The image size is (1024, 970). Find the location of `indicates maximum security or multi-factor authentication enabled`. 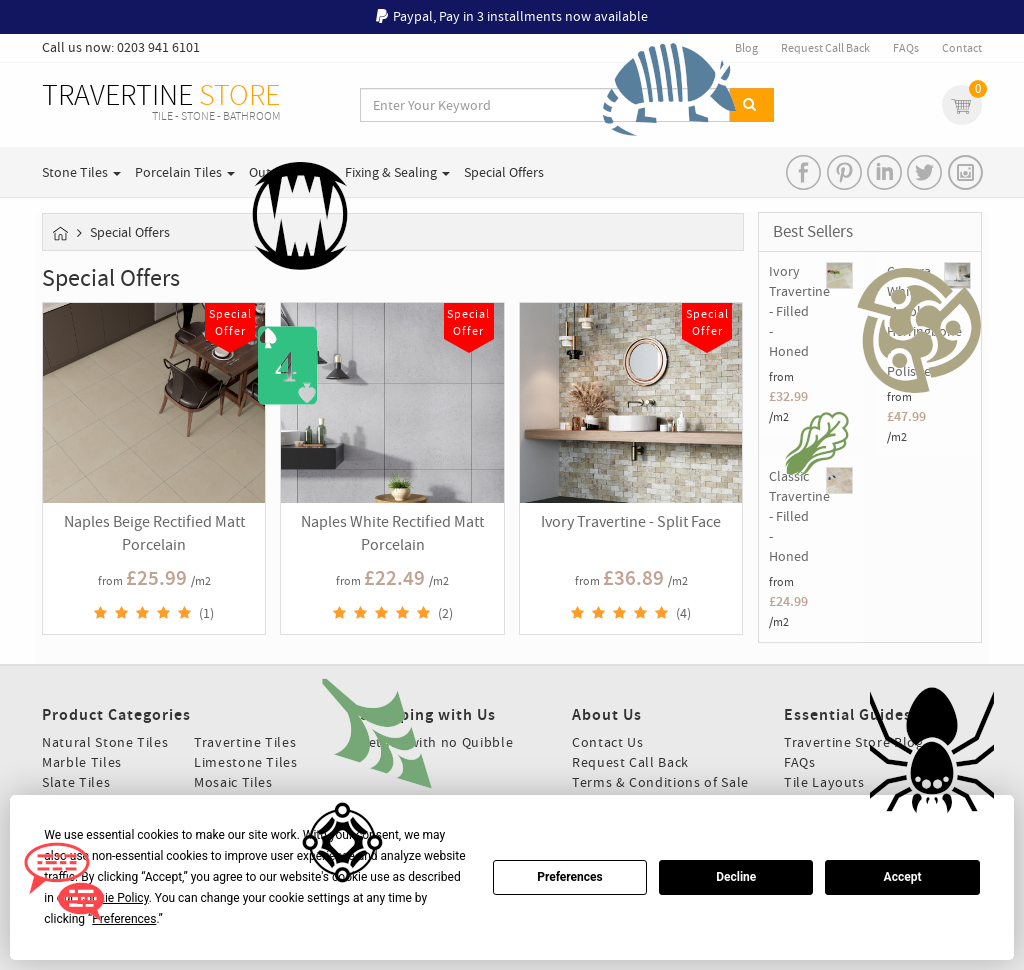

indicates maximum security or multi-factor authentication enabled is located at coordinates (919, 330).